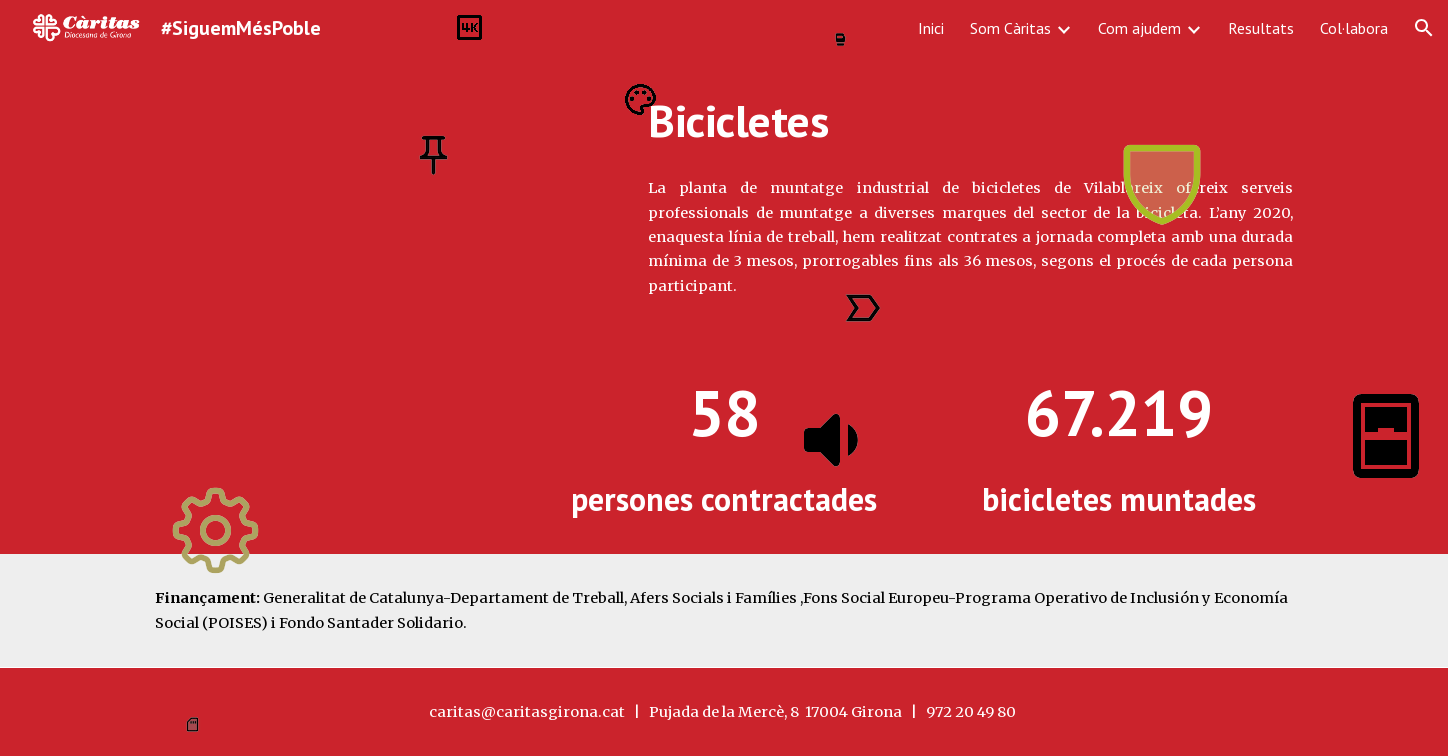  I want to click on view window sensor status, so click(1386, 436).